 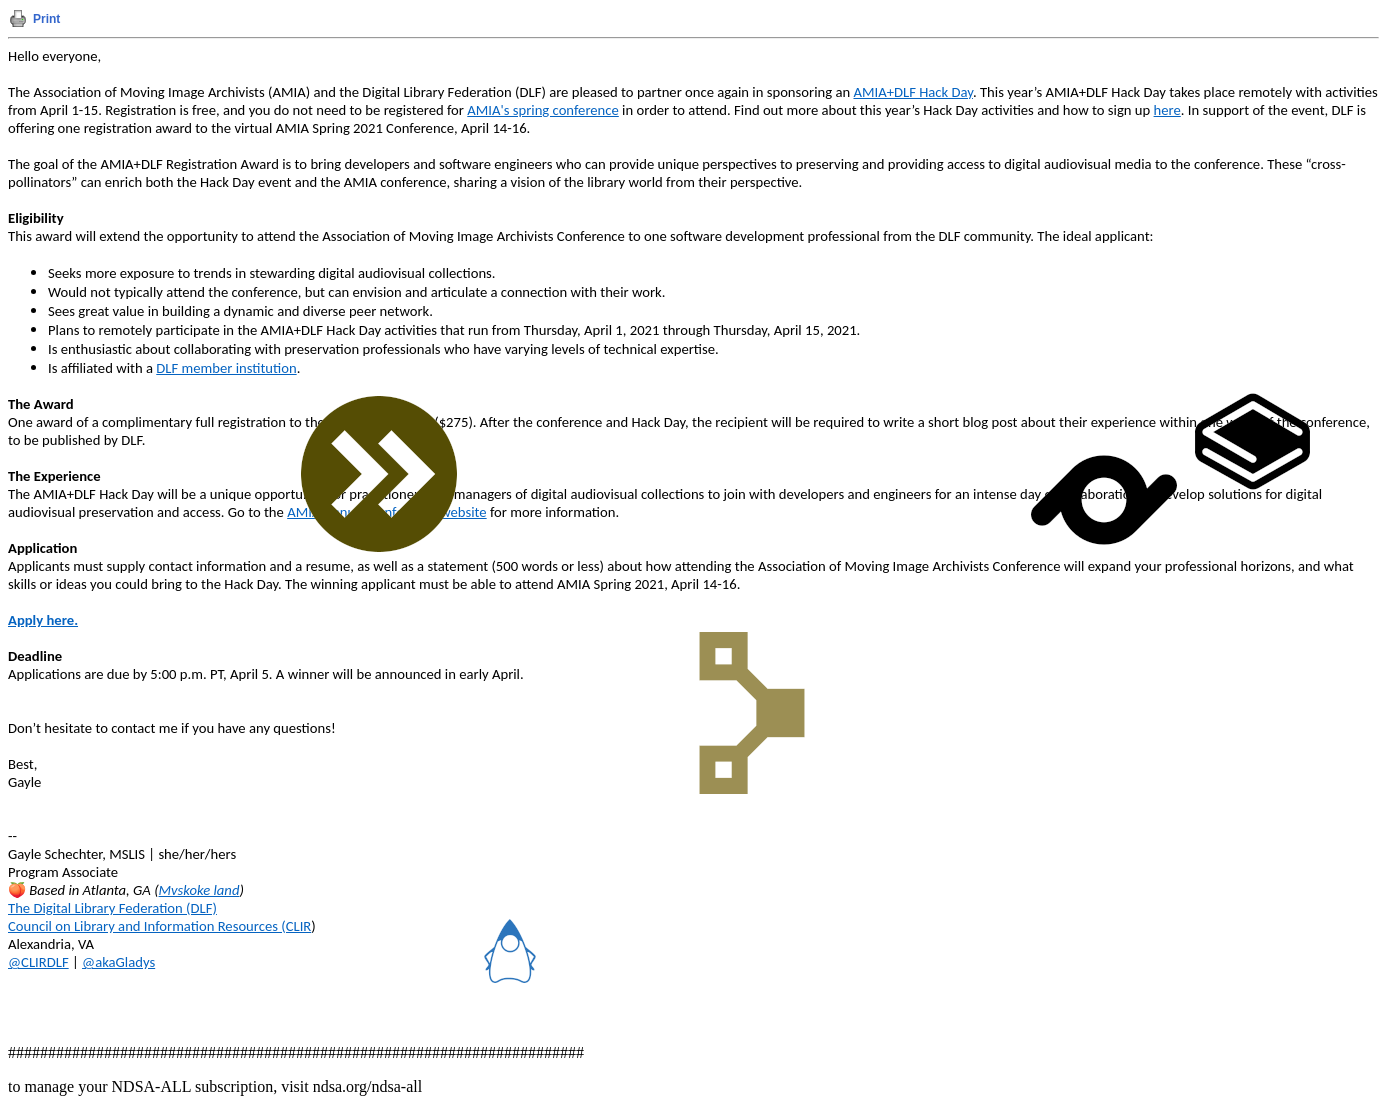 What do you see at coordinates (752, 713) in the screenshot?
I see `puppet configuration management tool logo` at bounding box center [752, 713].